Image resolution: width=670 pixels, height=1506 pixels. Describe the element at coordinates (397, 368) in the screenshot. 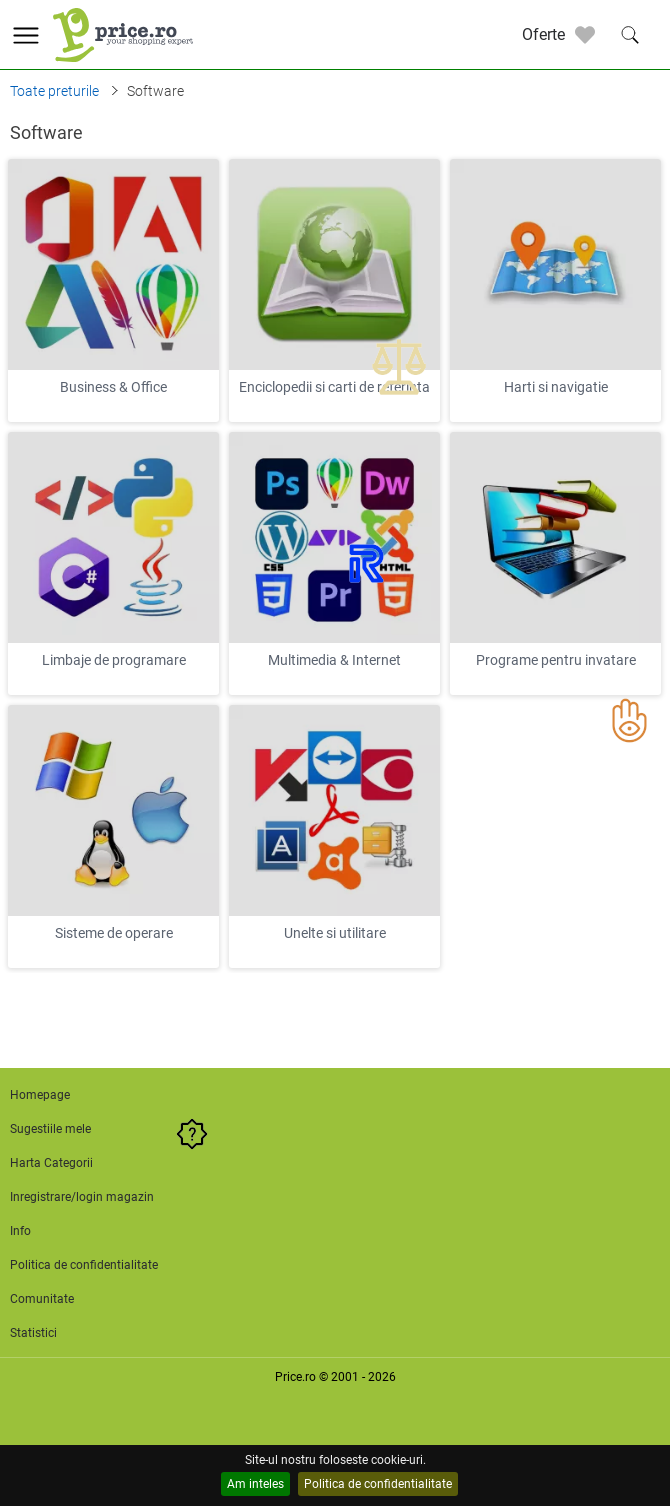

I see `view license or legal information` at that location.